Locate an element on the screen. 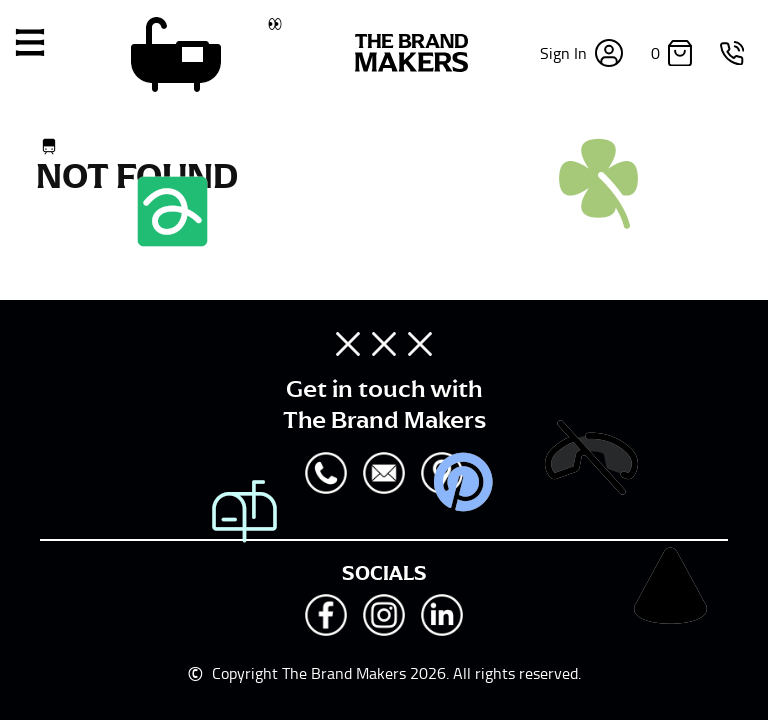  freehand drawing or sketch tool is located at coordinates (172, 211).